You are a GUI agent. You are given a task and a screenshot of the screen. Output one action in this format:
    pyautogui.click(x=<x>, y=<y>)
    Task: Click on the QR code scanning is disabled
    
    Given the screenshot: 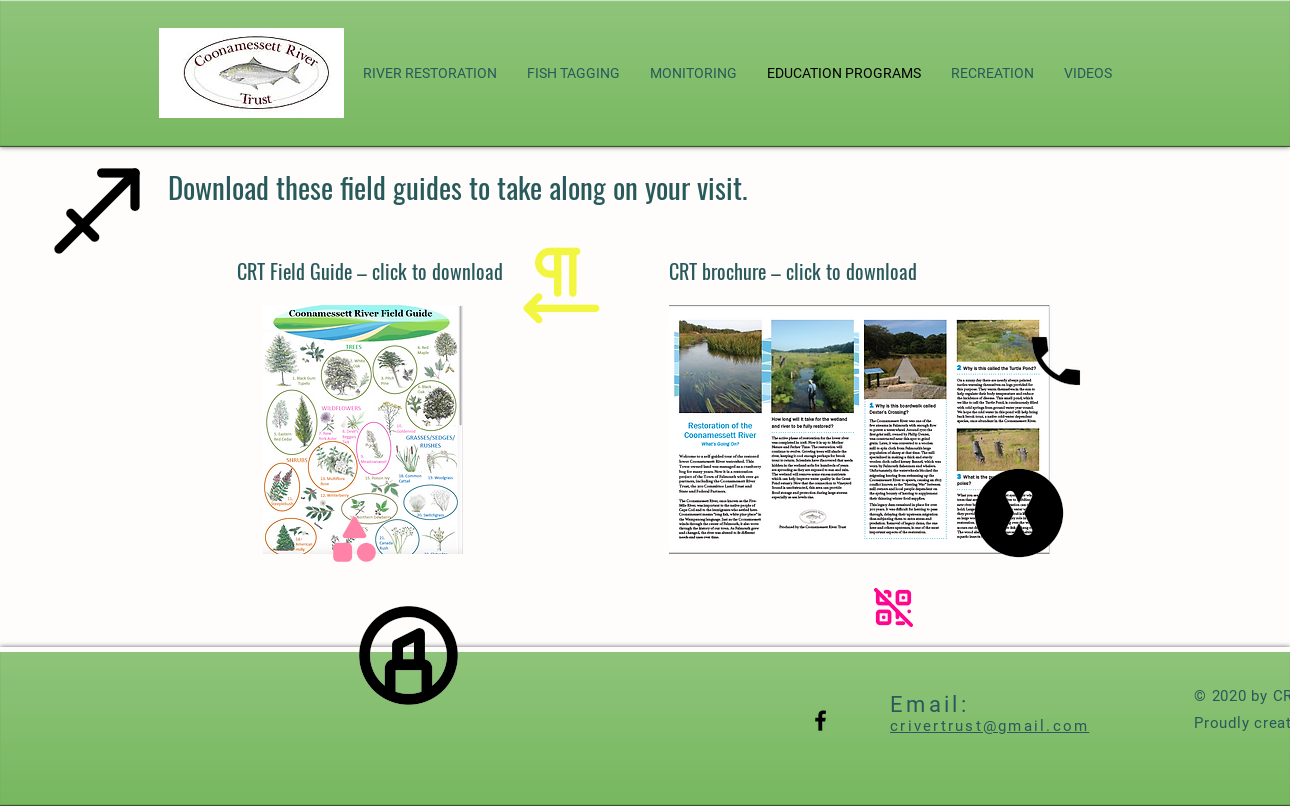 What is the action you would take?
    pyautogui.click(x=893, y=607)
    